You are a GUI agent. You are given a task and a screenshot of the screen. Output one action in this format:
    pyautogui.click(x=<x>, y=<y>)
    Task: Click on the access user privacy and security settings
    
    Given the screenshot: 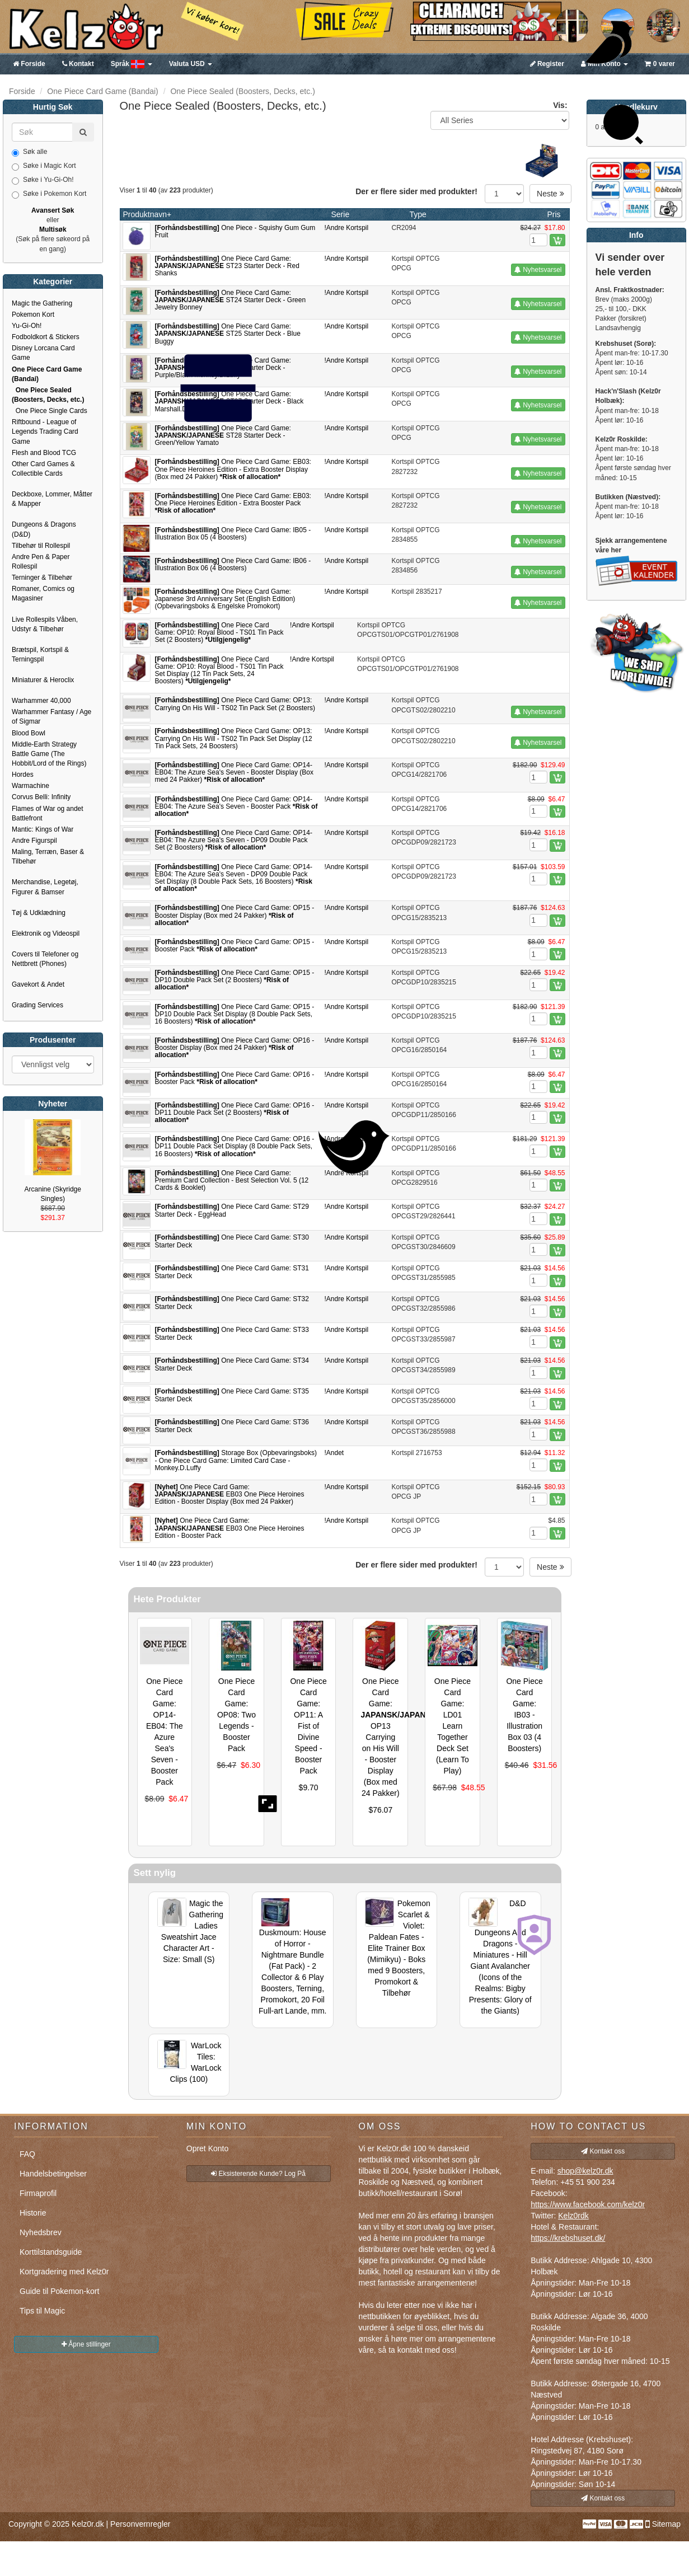 What is the action you would take?
    pyautogui.click(x=534, y=1935)
    